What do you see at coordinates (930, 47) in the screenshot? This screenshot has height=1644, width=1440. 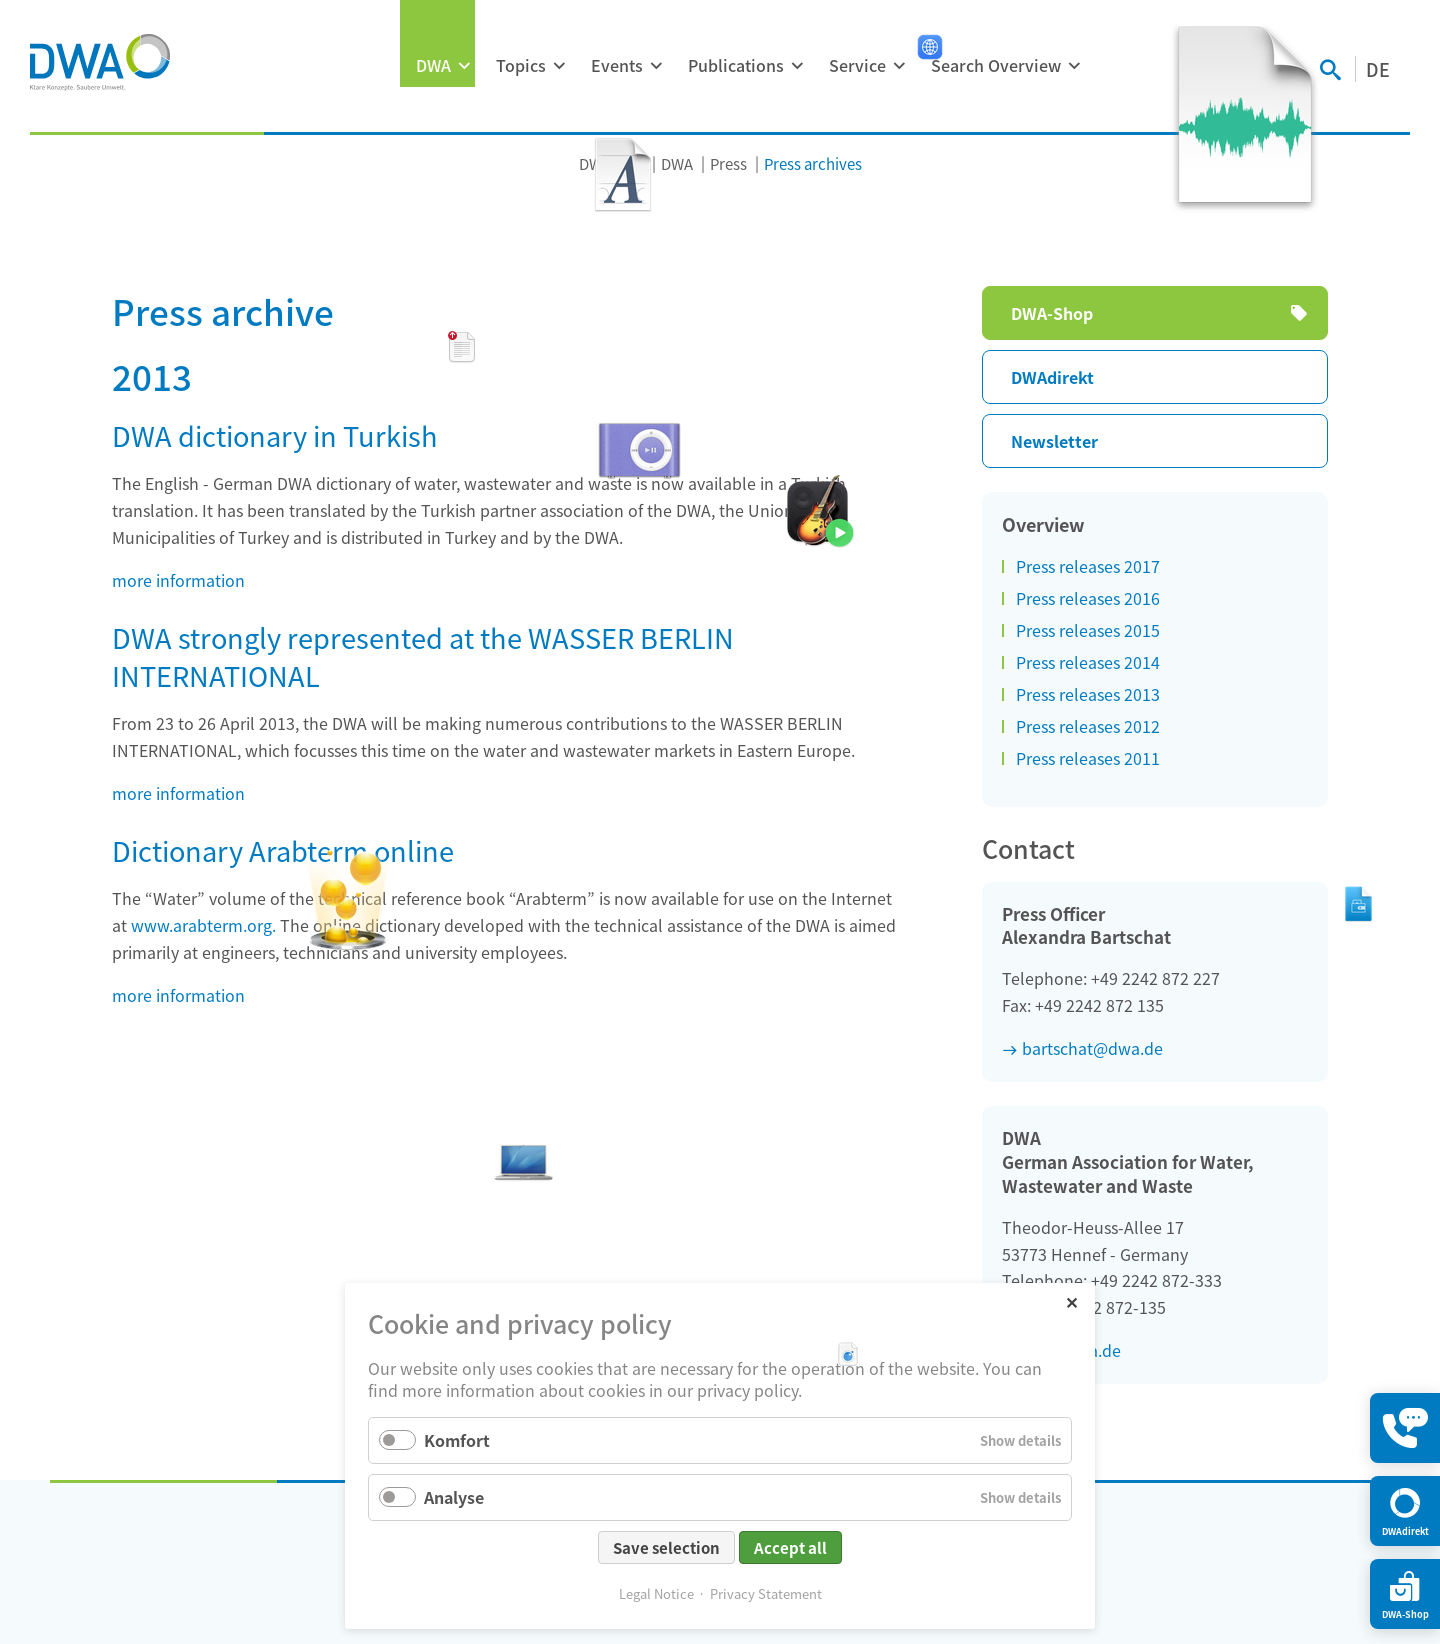 I see `access language learning applications` at bounding box center [930, 47].